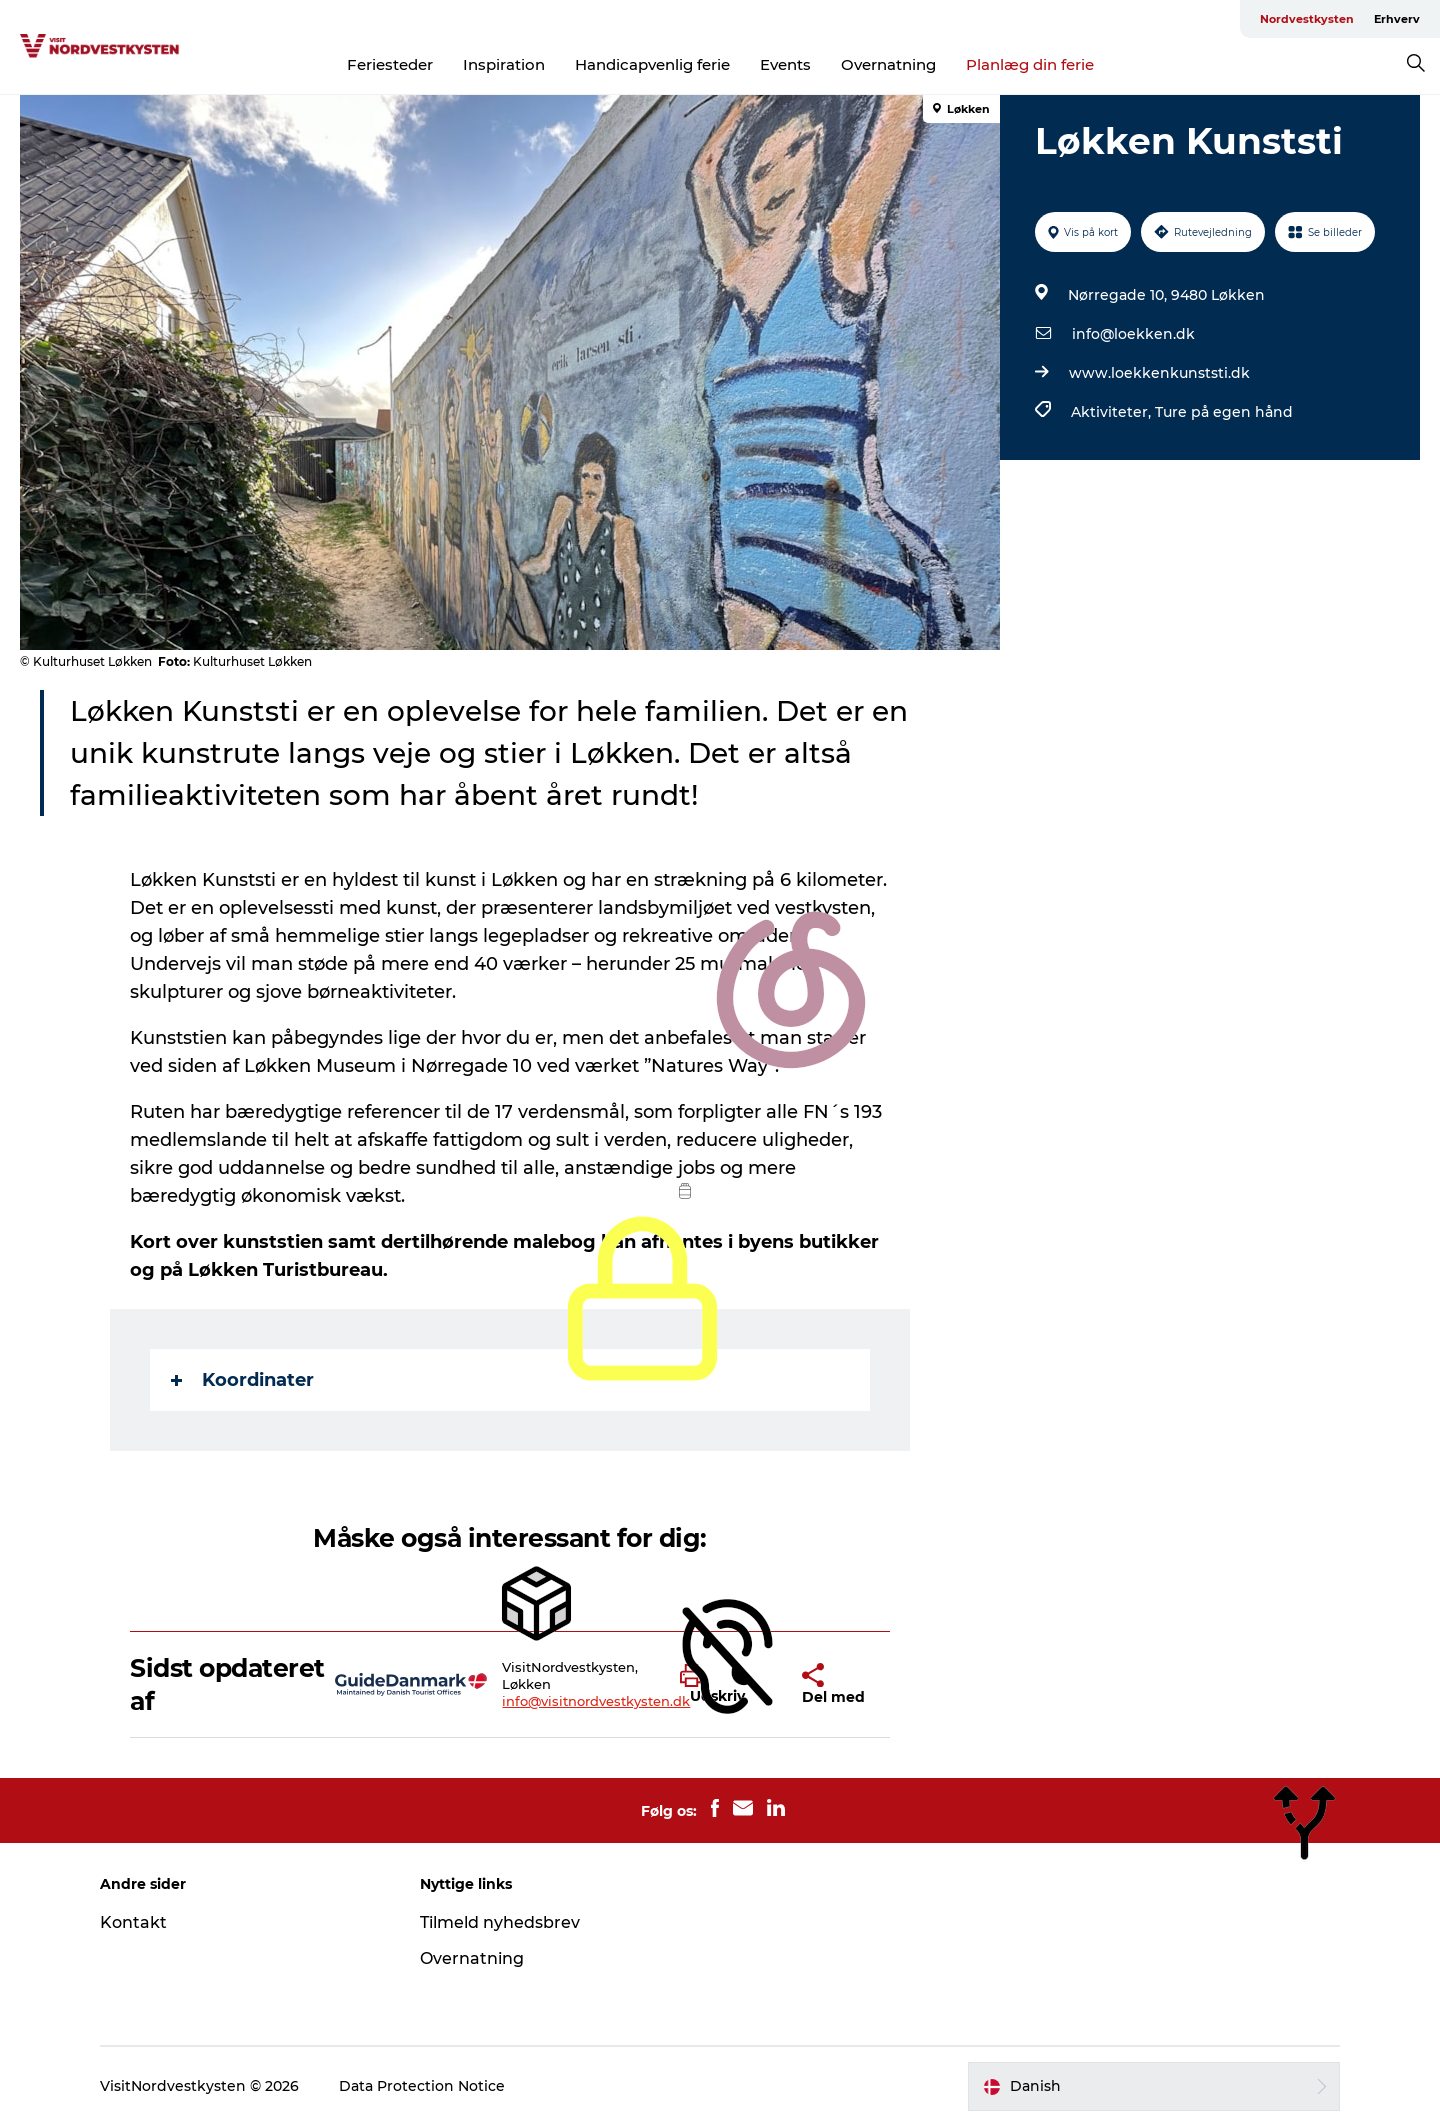 The height and width of the screenshot is (2126, 1440). I want to click on open codesandbox development environment, so click(536, 1603).